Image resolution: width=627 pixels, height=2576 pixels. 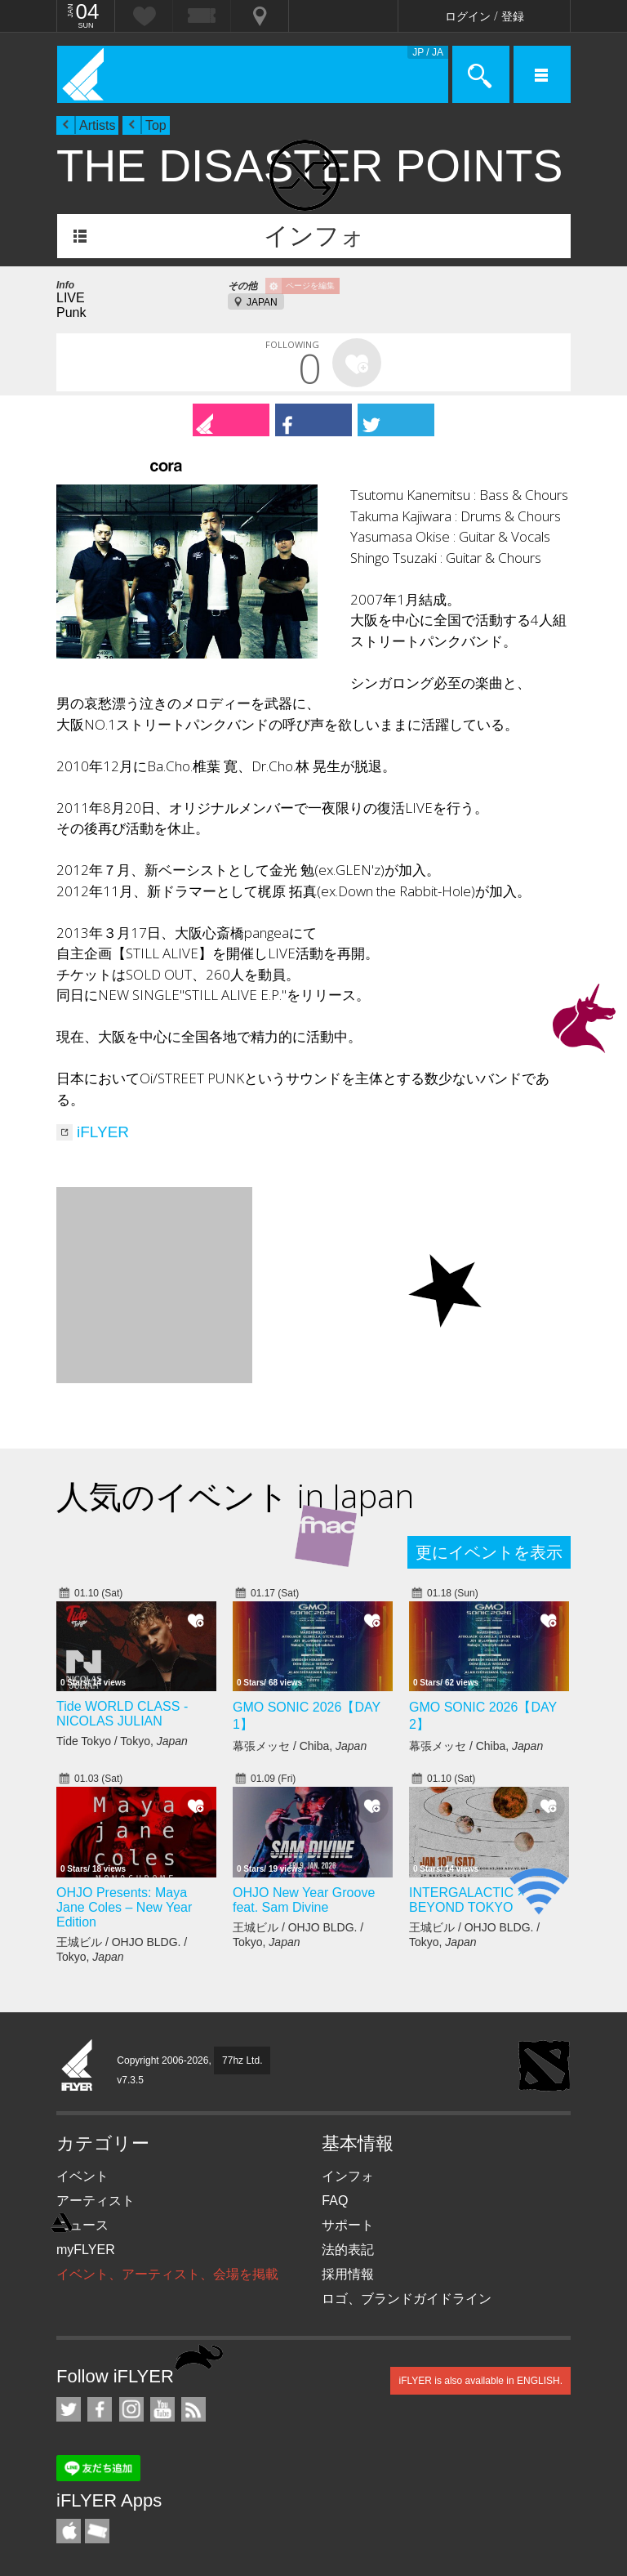 What do you see at coordinates (445, 1291) in the screenshot?
I see `access riseup secure email and communication services` at bounding box center [445, 1291].